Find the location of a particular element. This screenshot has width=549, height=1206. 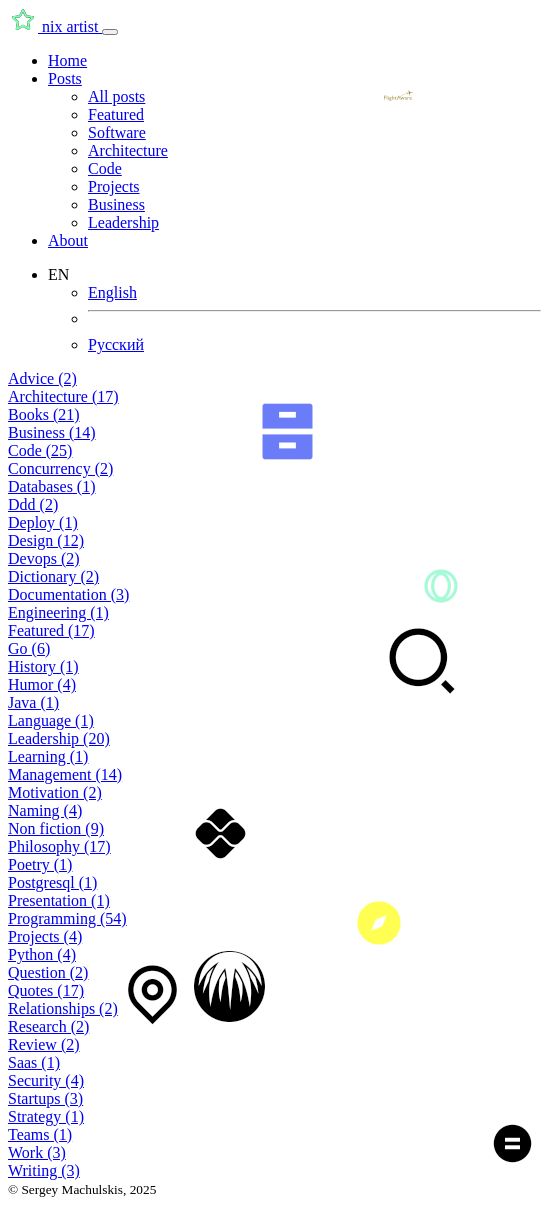

creative commons no derivatives license indicator is located at coordinates (512, 1143).